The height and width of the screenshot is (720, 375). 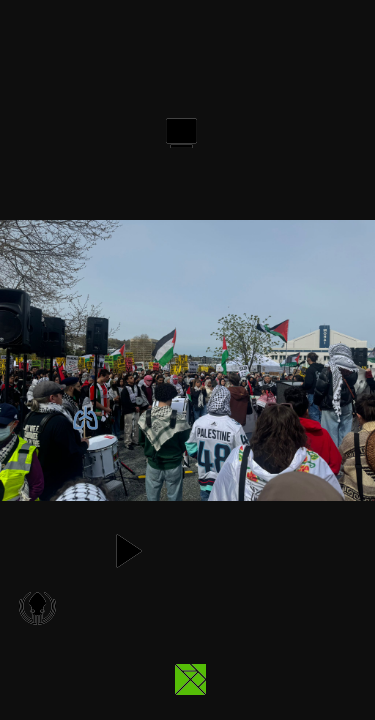 I want to click on access tv or display settings, so click(x=181, y=132).